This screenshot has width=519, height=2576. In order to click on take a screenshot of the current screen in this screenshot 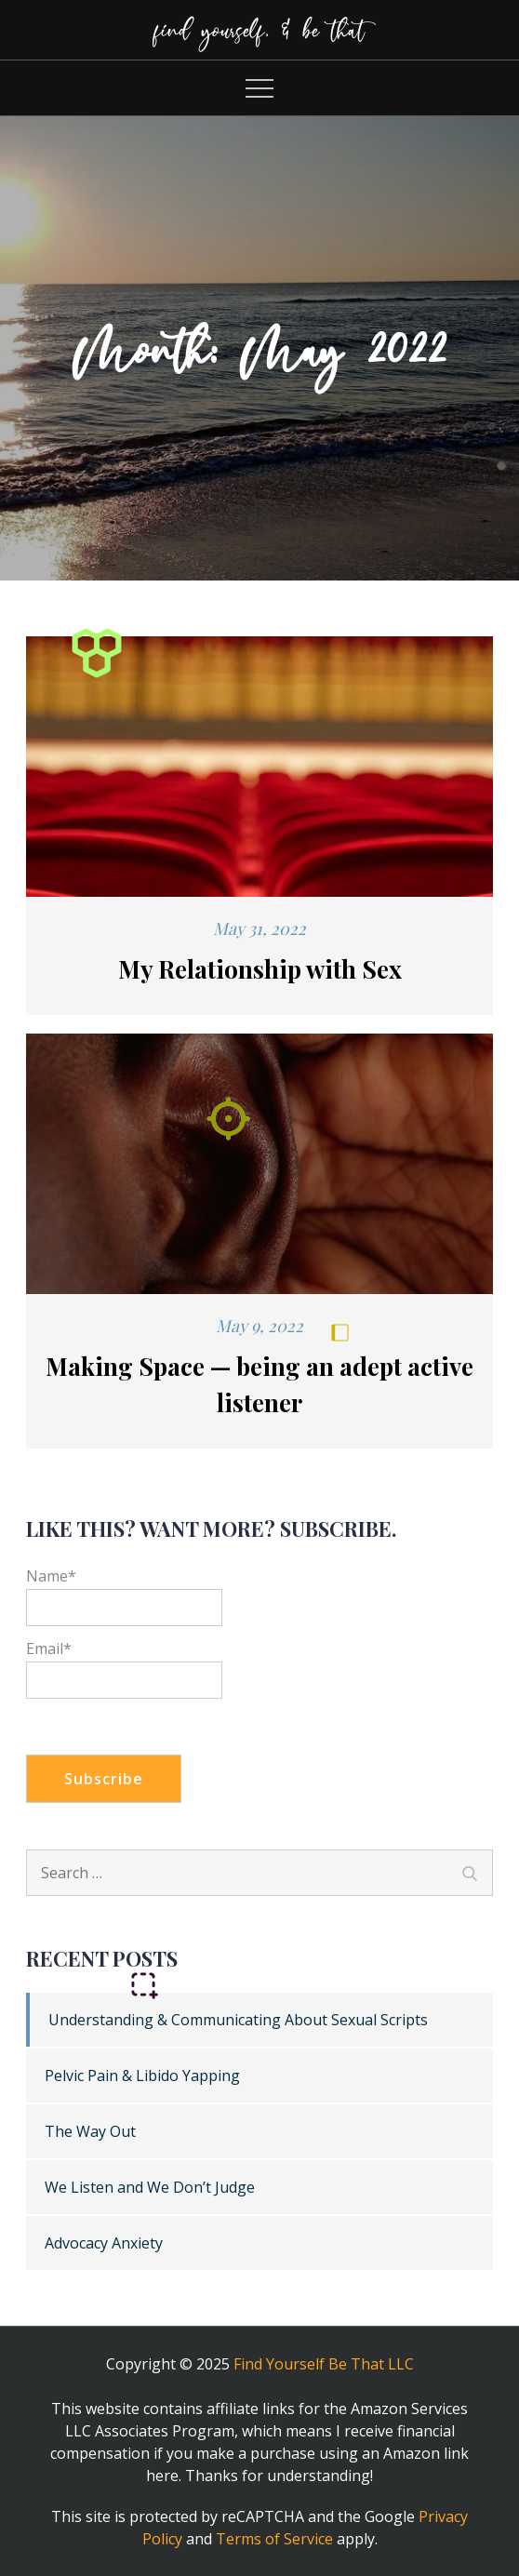, I will do `click(143, 1984)`.